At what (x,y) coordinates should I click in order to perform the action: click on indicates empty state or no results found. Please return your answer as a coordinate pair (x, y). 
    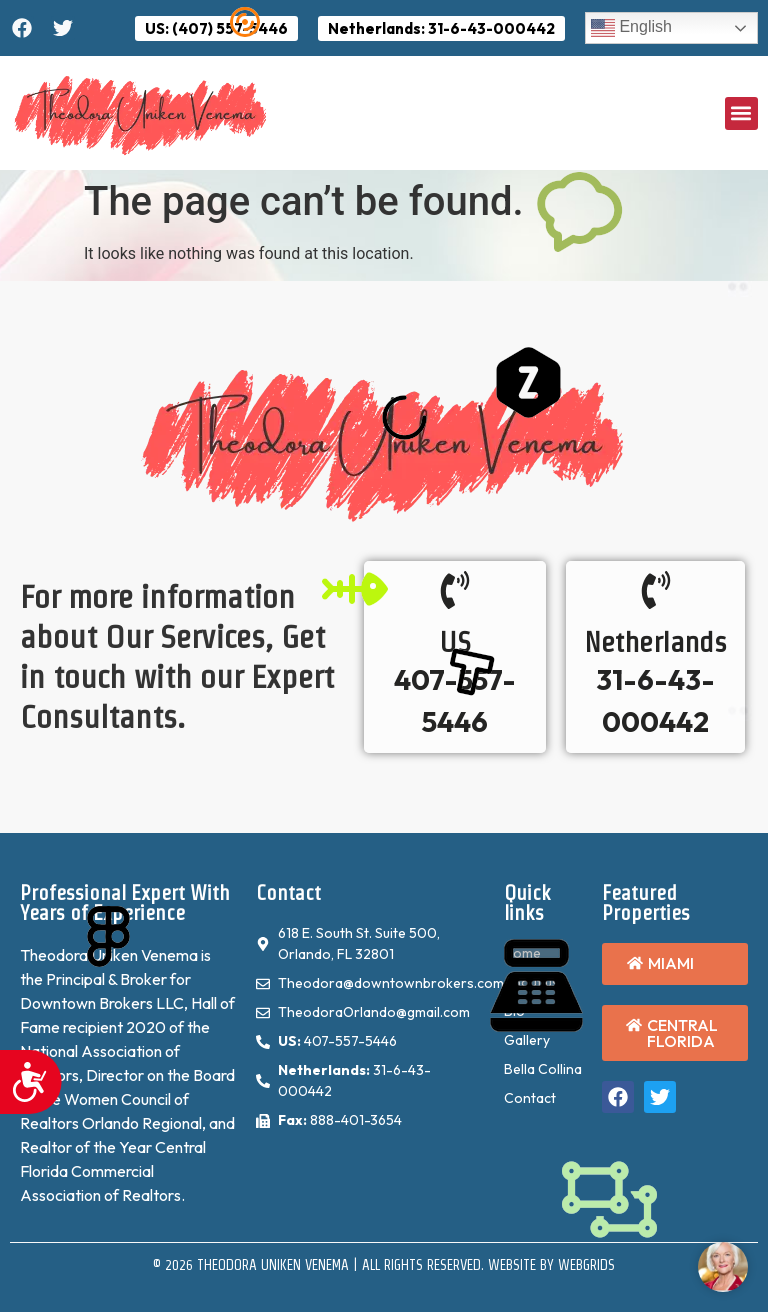
    Looking at the image, I should click on (355, 589).